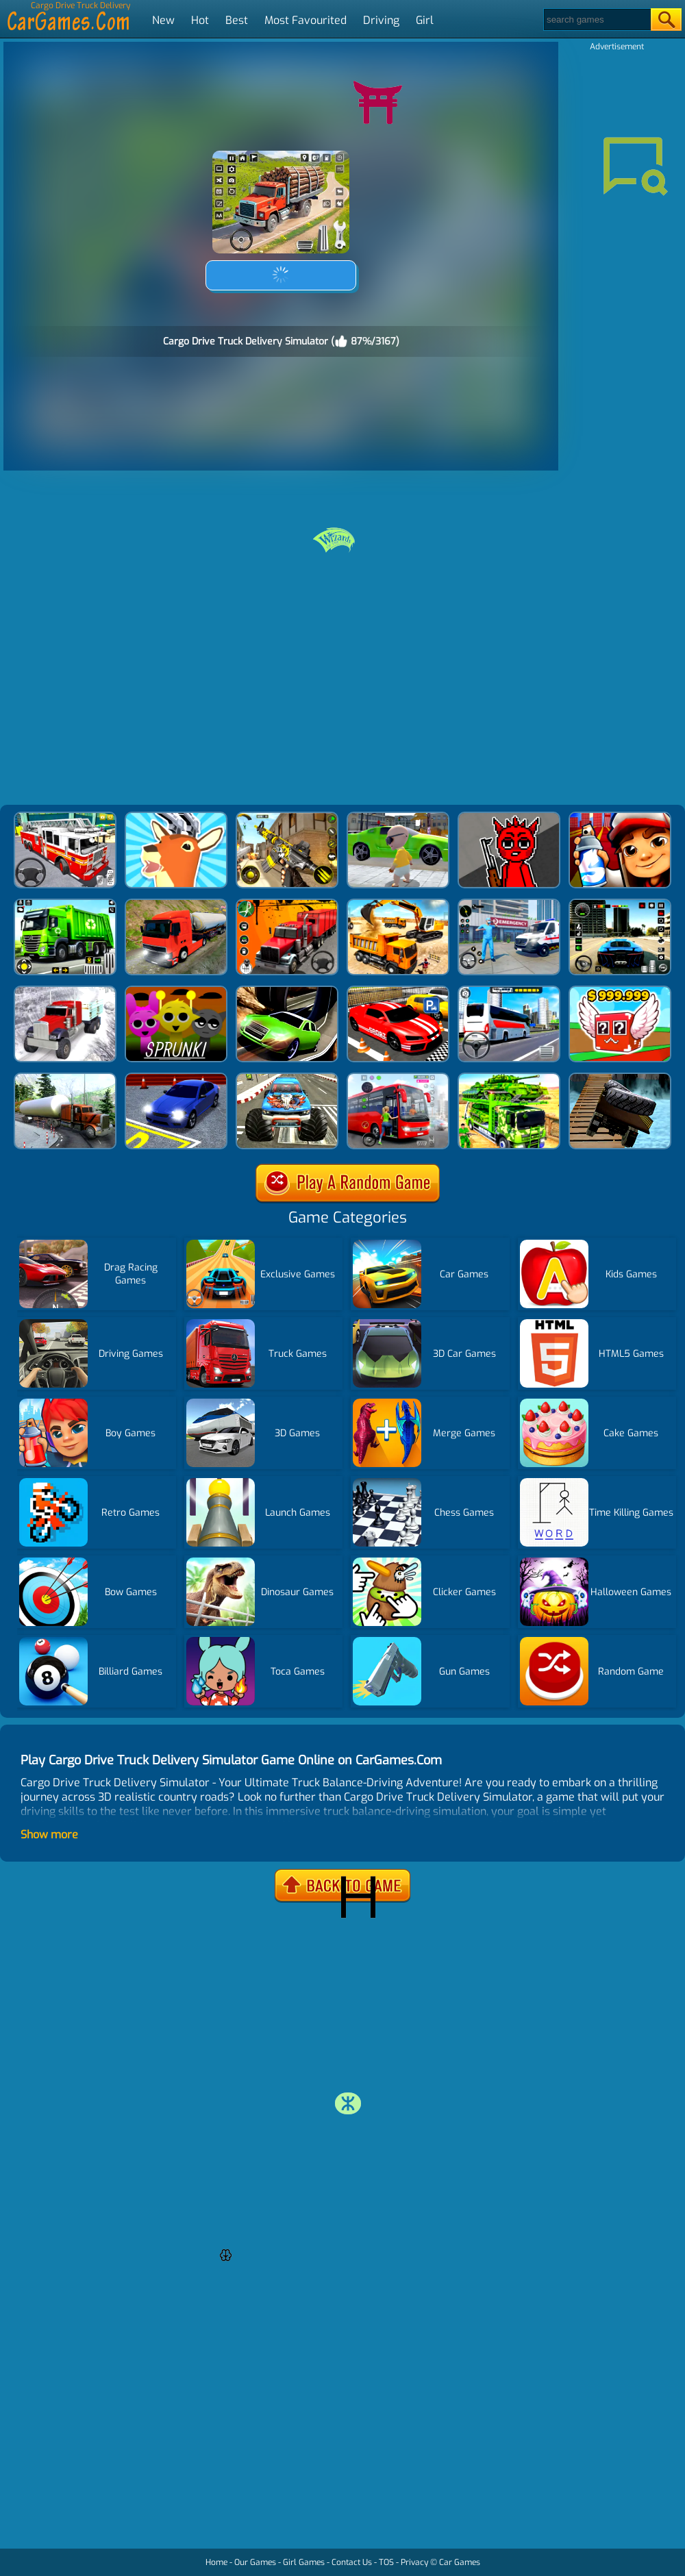 This screenshot has height=2576, width=685. Describe the element at coordinates (633, 164) in the screenshot. I see `search through chat messages` at that location.